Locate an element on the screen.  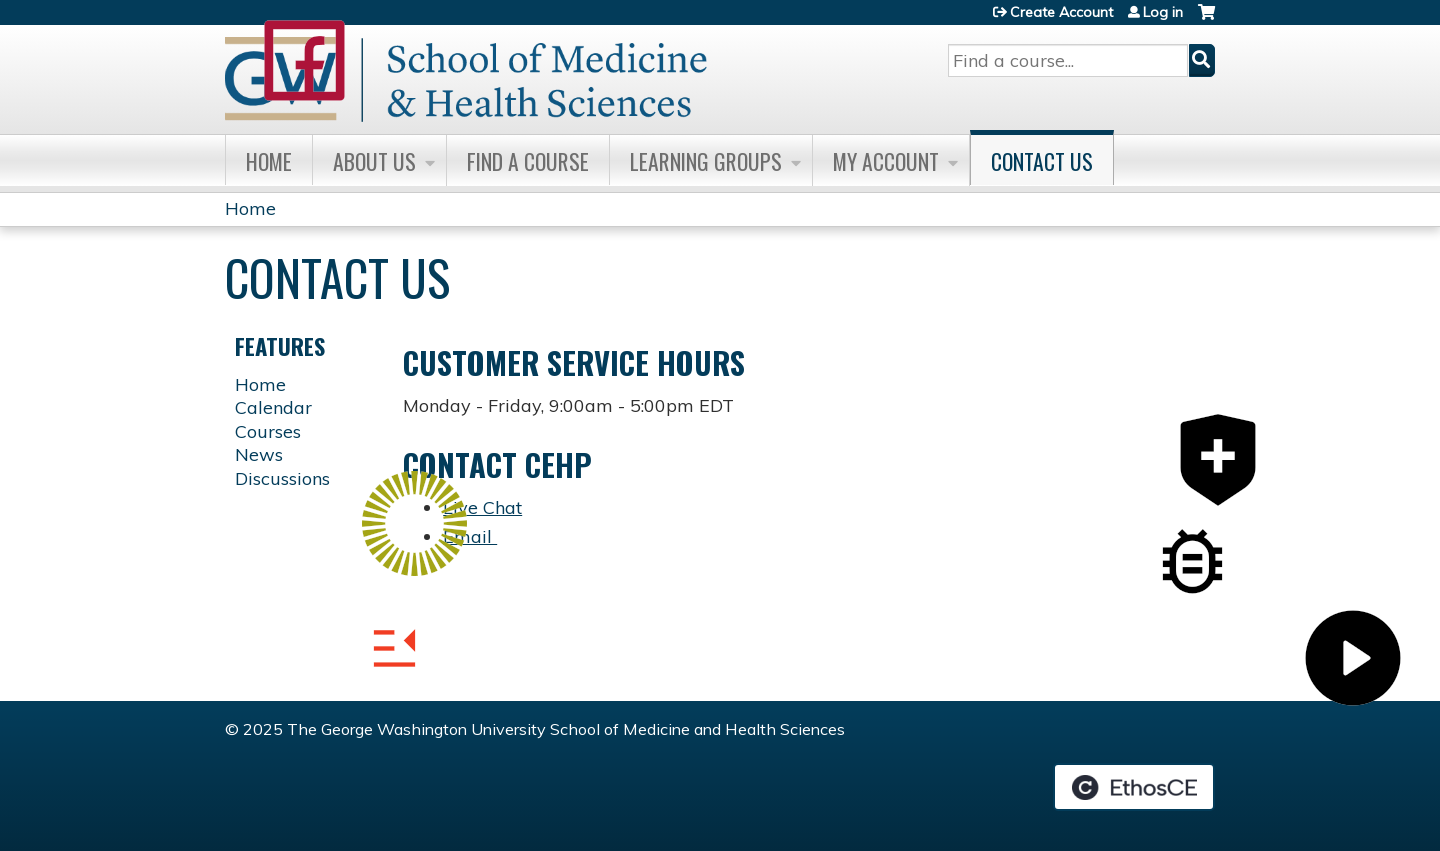
play media or video content is located at coordinates (1353, 658).